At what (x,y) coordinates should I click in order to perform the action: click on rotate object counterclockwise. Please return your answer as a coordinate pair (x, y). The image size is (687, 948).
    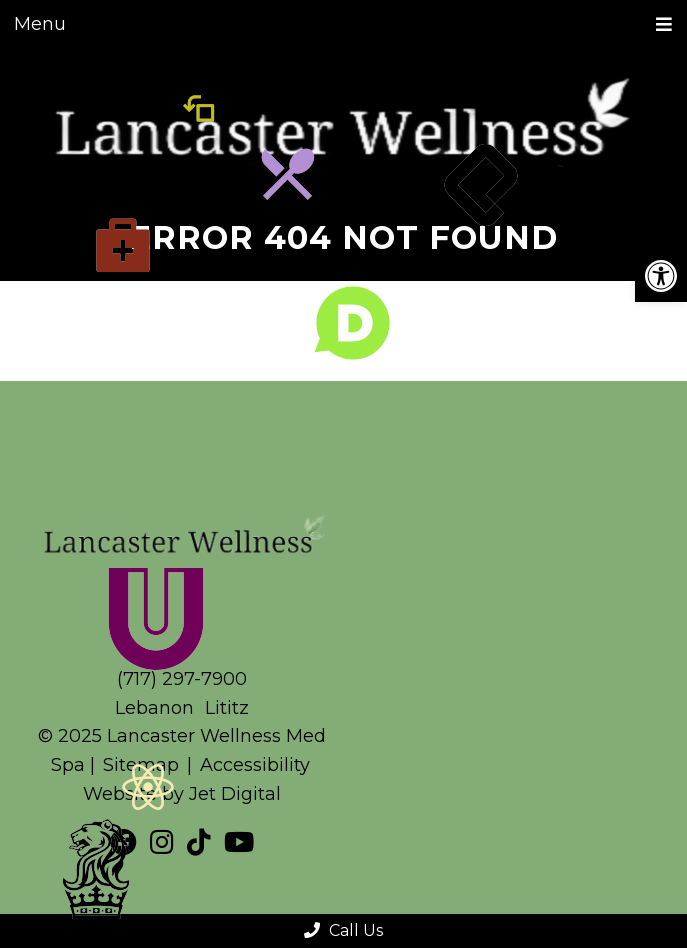
    Looking at the image, I should click on (199, 108).